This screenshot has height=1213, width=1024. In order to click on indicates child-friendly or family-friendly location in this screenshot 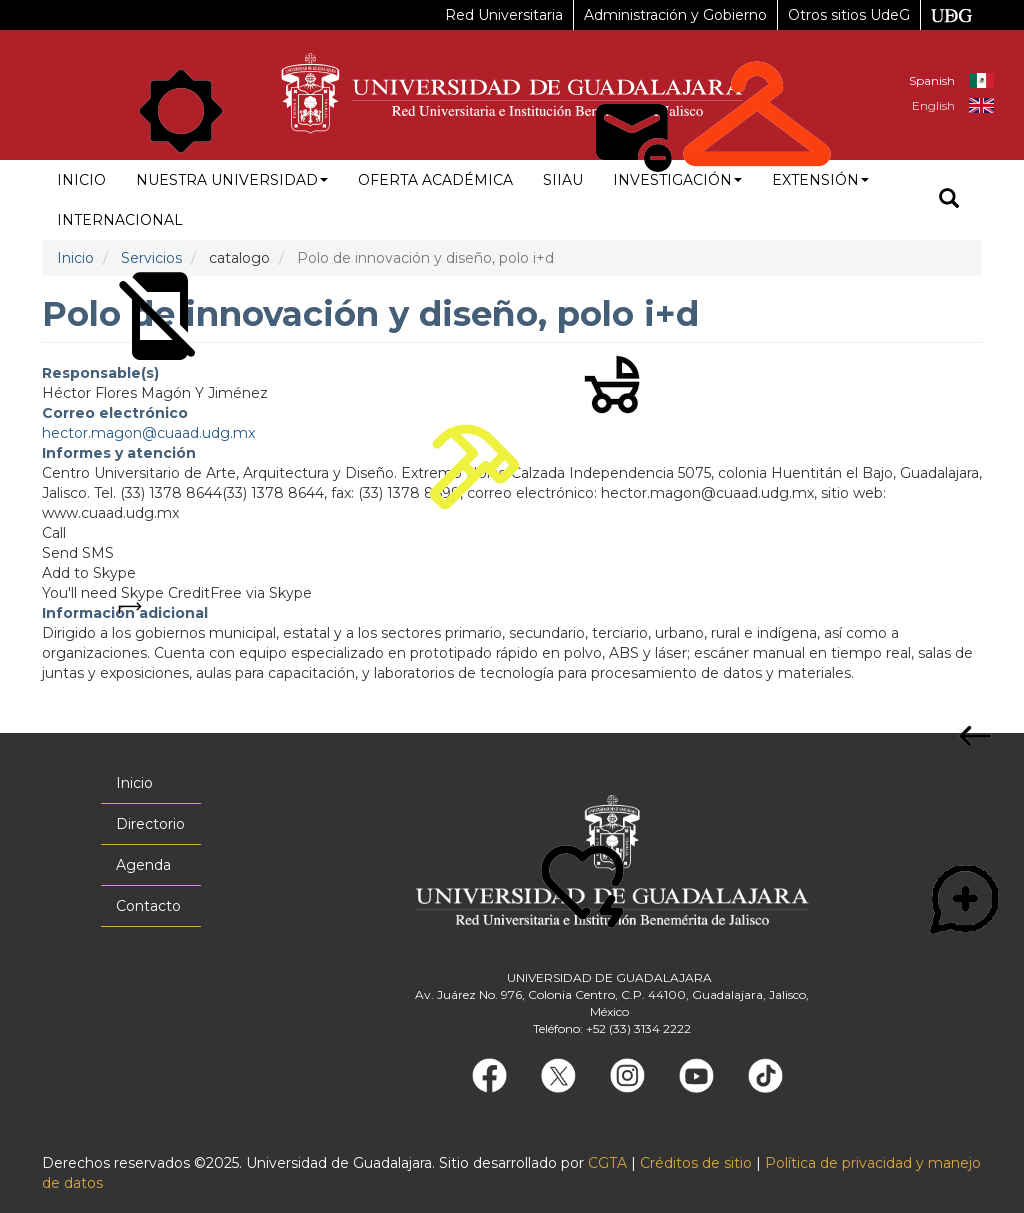, I will do `click(613, 384)`.